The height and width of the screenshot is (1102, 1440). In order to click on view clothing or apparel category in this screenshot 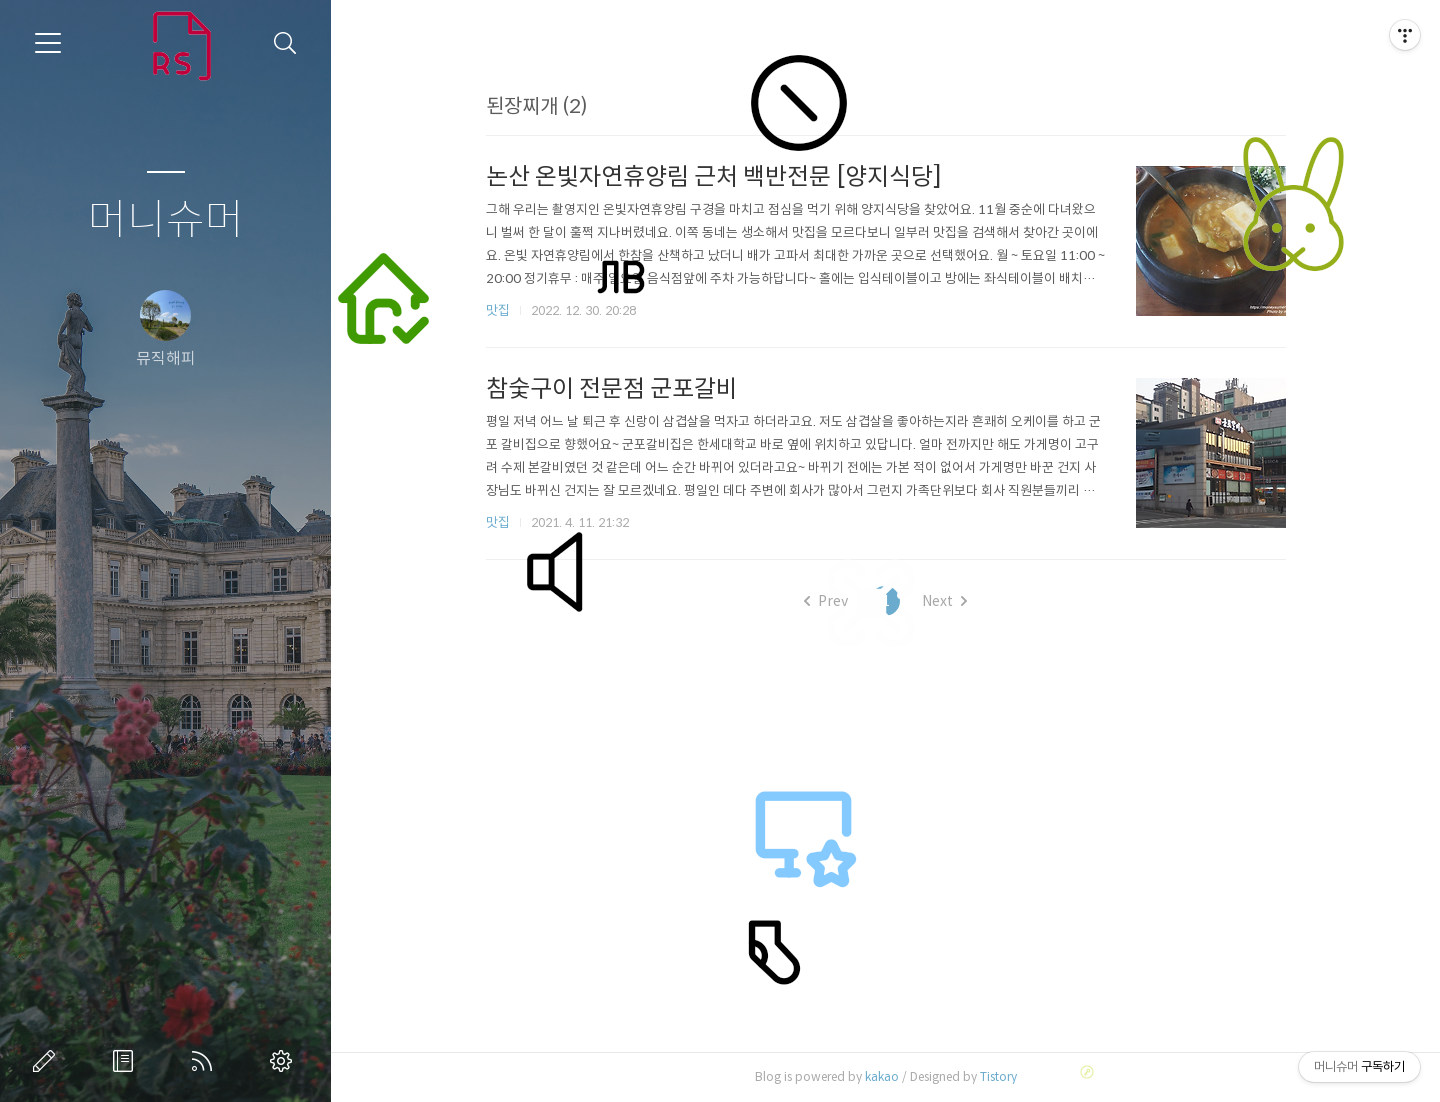, I will do `click(774, 952)`.